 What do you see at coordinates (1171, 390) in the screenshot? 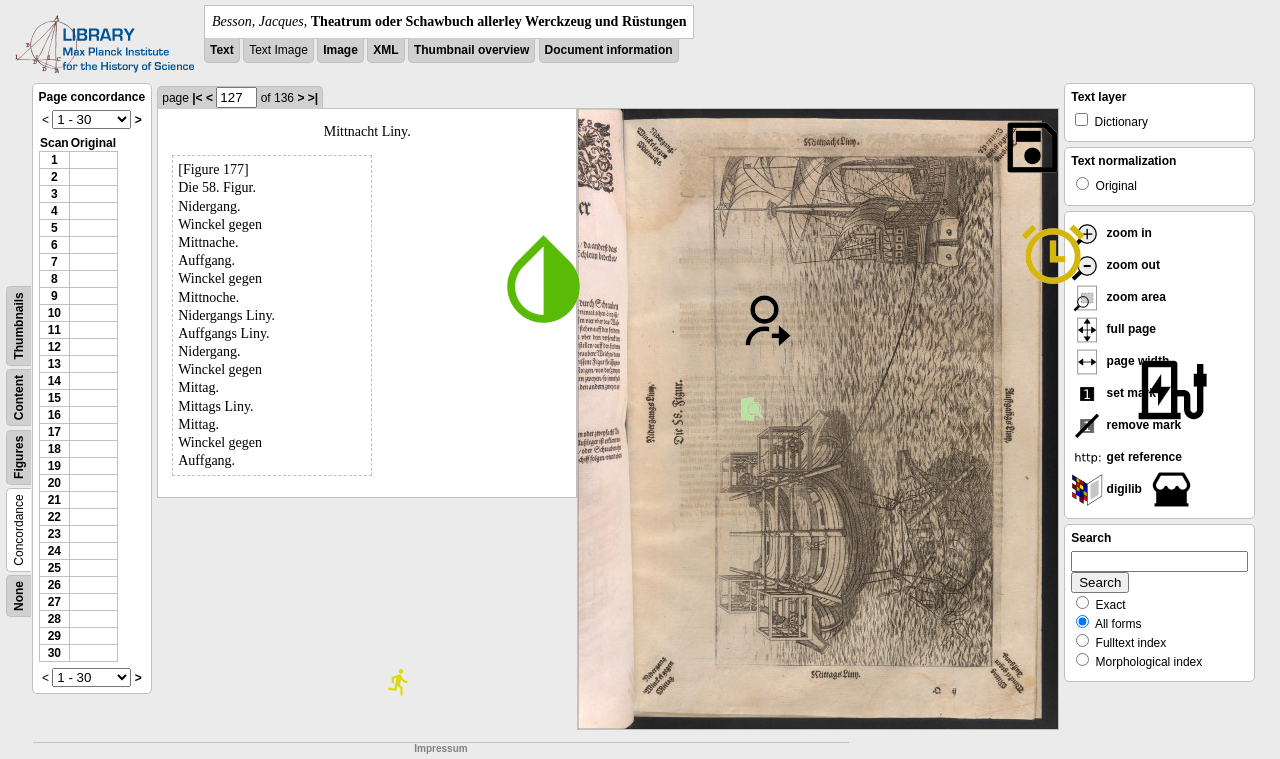
I see `find nearby EV charging stations` at bounding box center [1171, 390].